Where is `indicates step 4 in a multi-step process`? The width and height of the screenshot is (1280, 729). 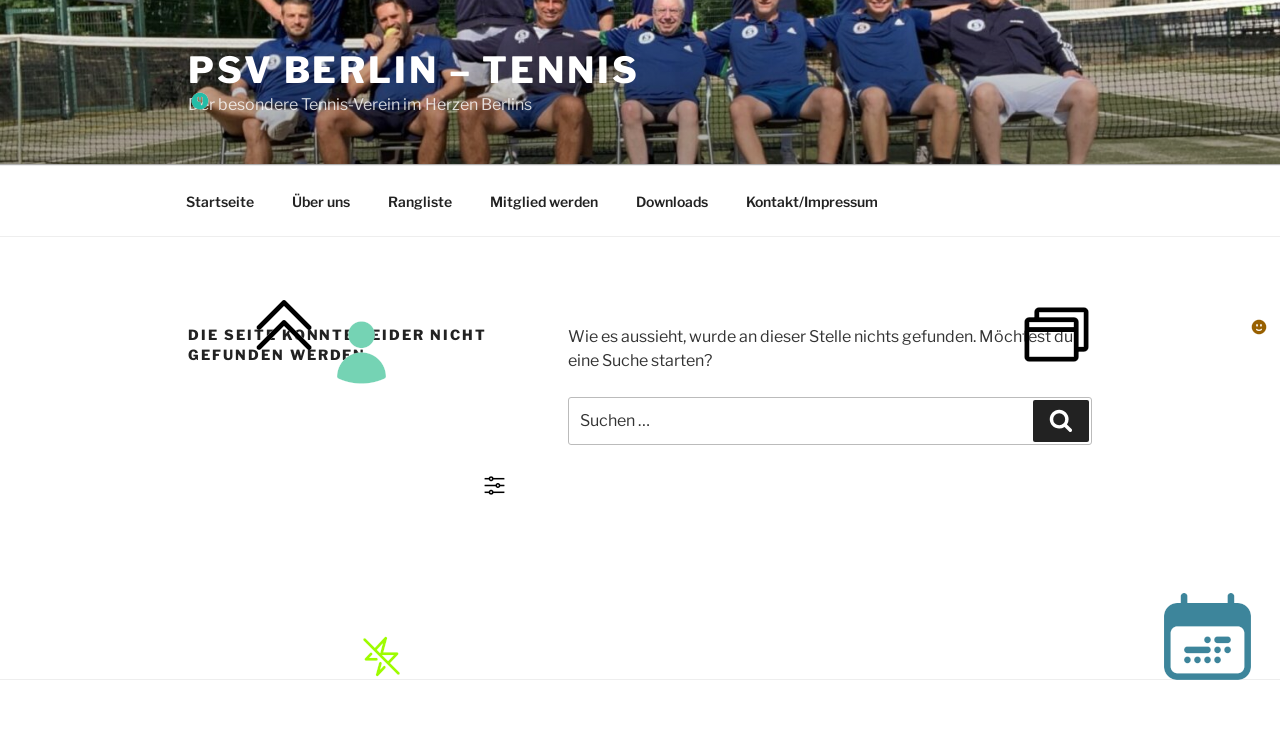
indicates step 4 in a multi-step process is located at coordinates (200, 101).